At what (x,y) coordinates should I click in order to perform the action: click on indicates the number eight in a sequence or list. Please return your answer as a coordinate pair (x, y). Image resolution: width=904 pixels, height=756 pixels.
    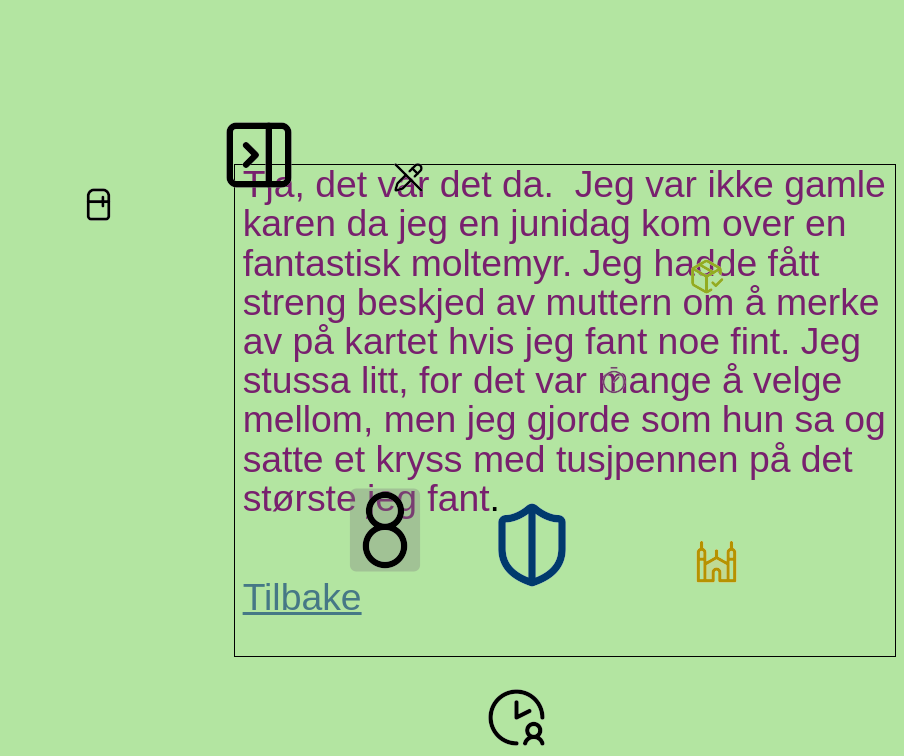
    Looking at the image, I should click on (385, 530).